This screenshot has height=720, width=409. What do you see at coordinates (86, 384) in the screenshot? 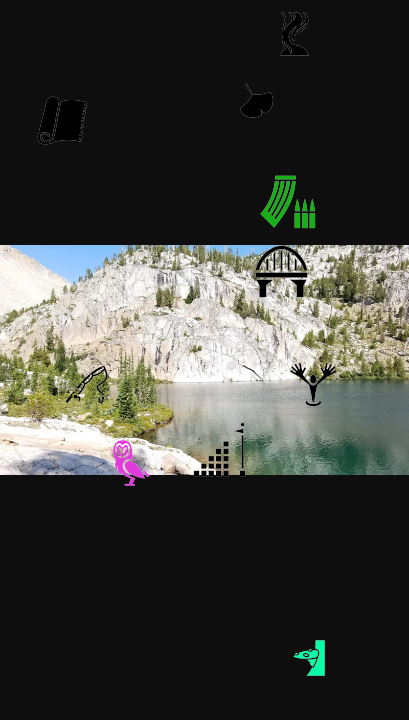
I see `access fishing mini-game or activity` at bounding box center [86, 384].